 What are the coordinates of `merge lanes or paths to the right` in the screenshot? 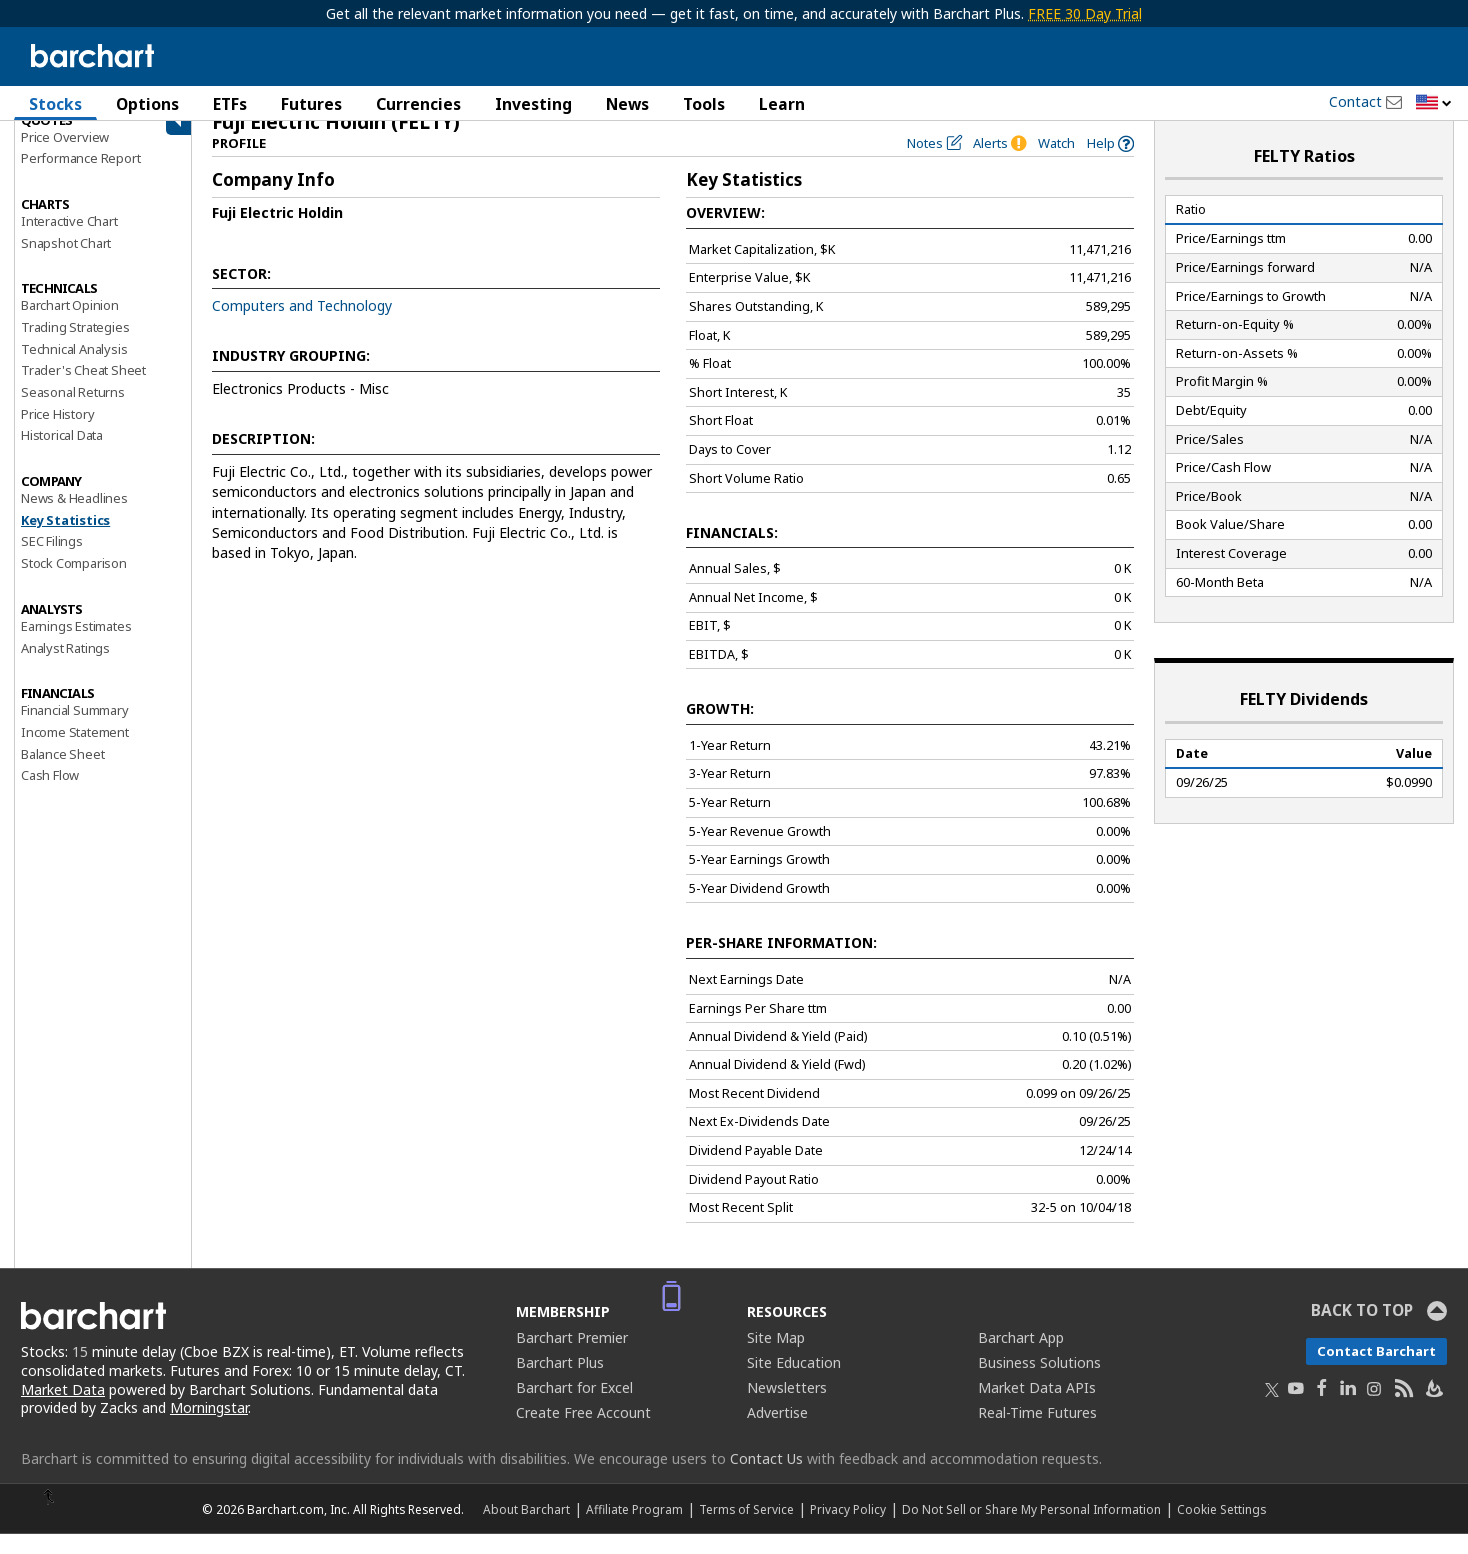 It's located at (48, 1497).